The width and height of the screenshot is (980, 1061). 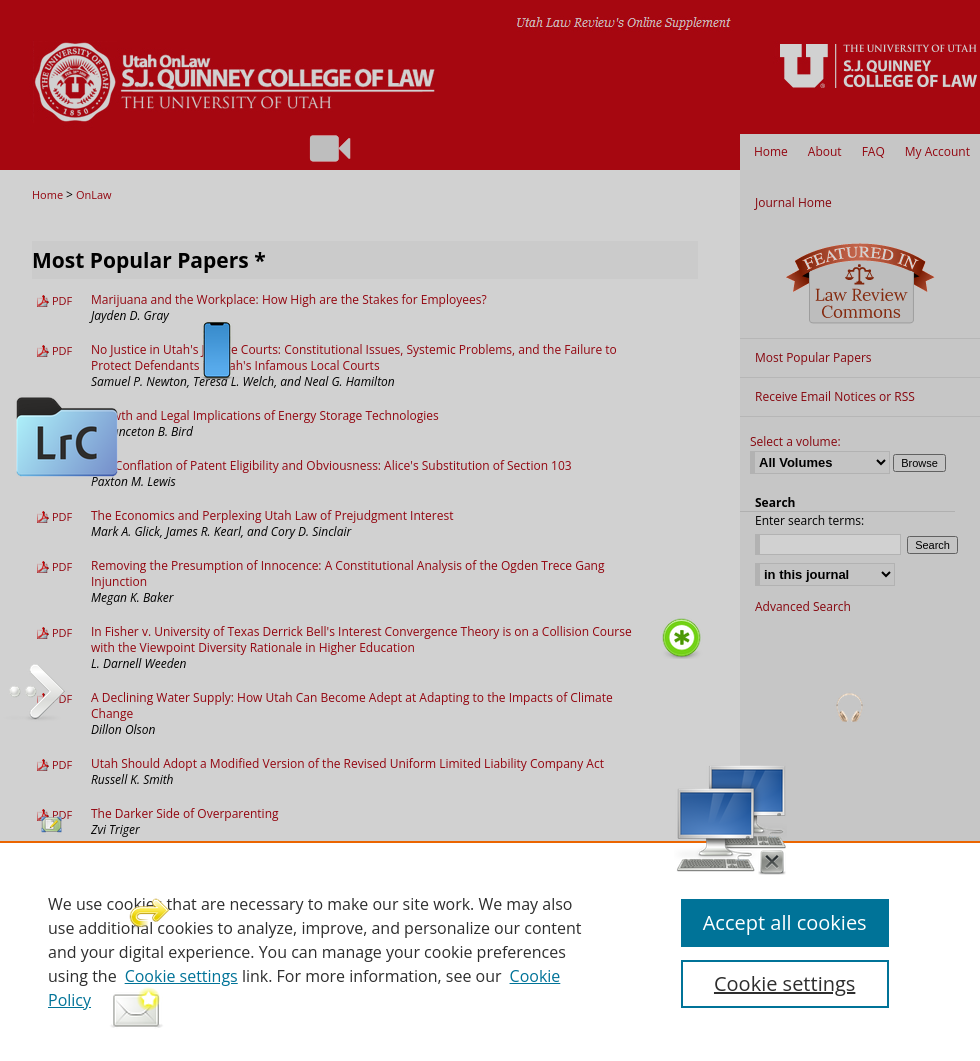 What do you see at coordinates (849, 707) in the screenshot?
I see `connect bluetooth headphones` at bounding box center [849, 707].